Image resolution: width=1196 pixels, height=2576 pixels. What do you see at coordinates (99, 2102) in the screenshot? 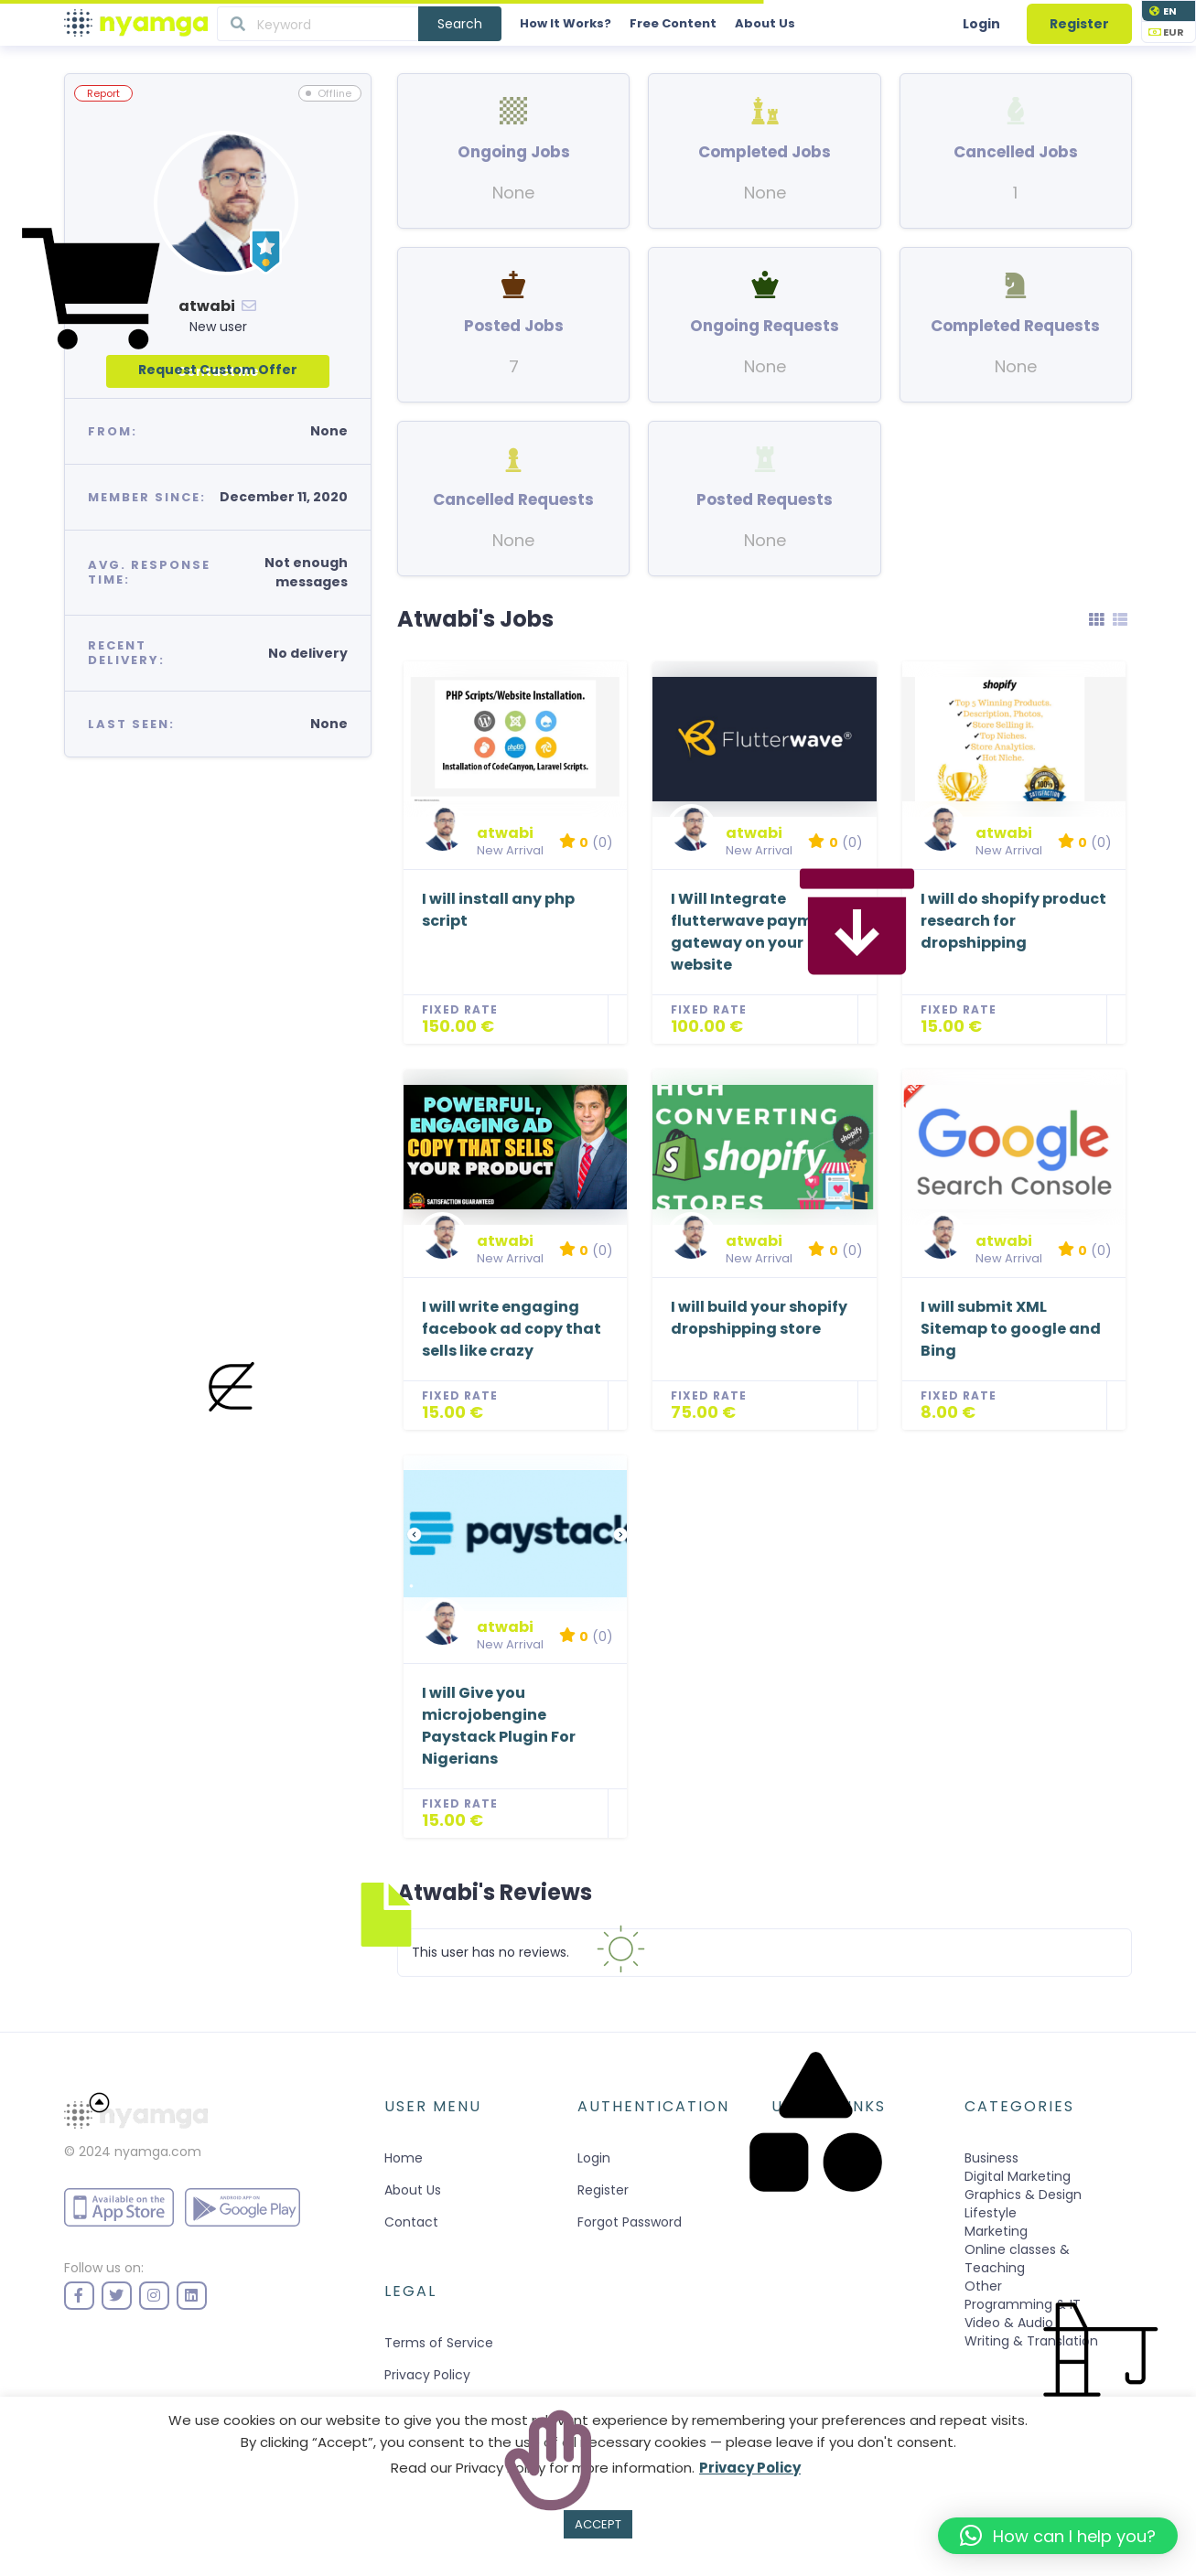
I see `scroll to top of page` at bounding box center [99, 2102].